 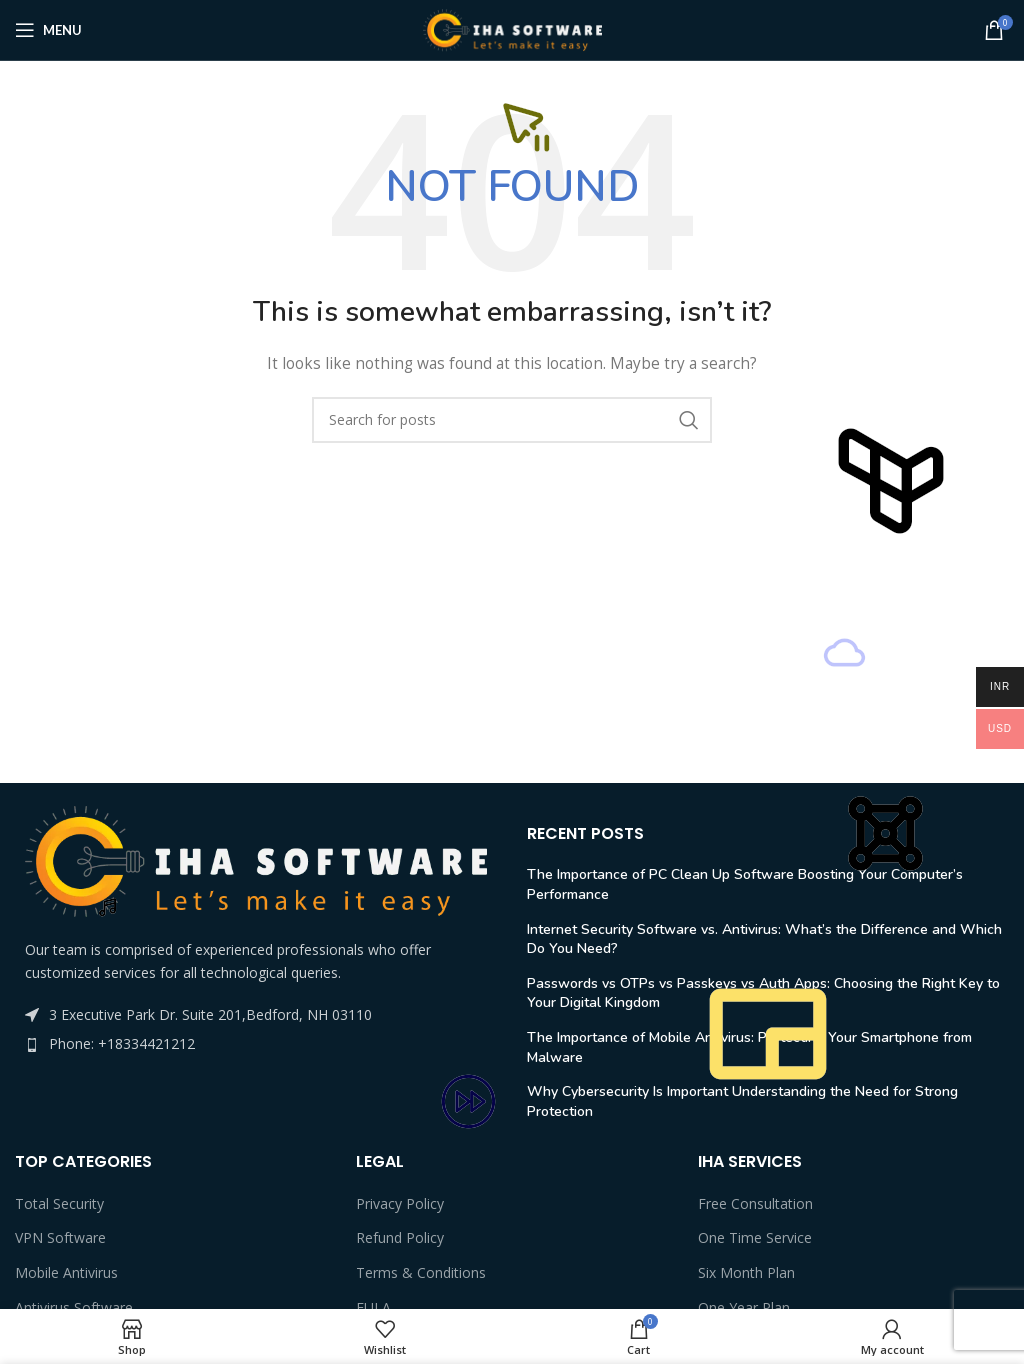 I want to click on access music library or audio files, so click(x=108, y=907).